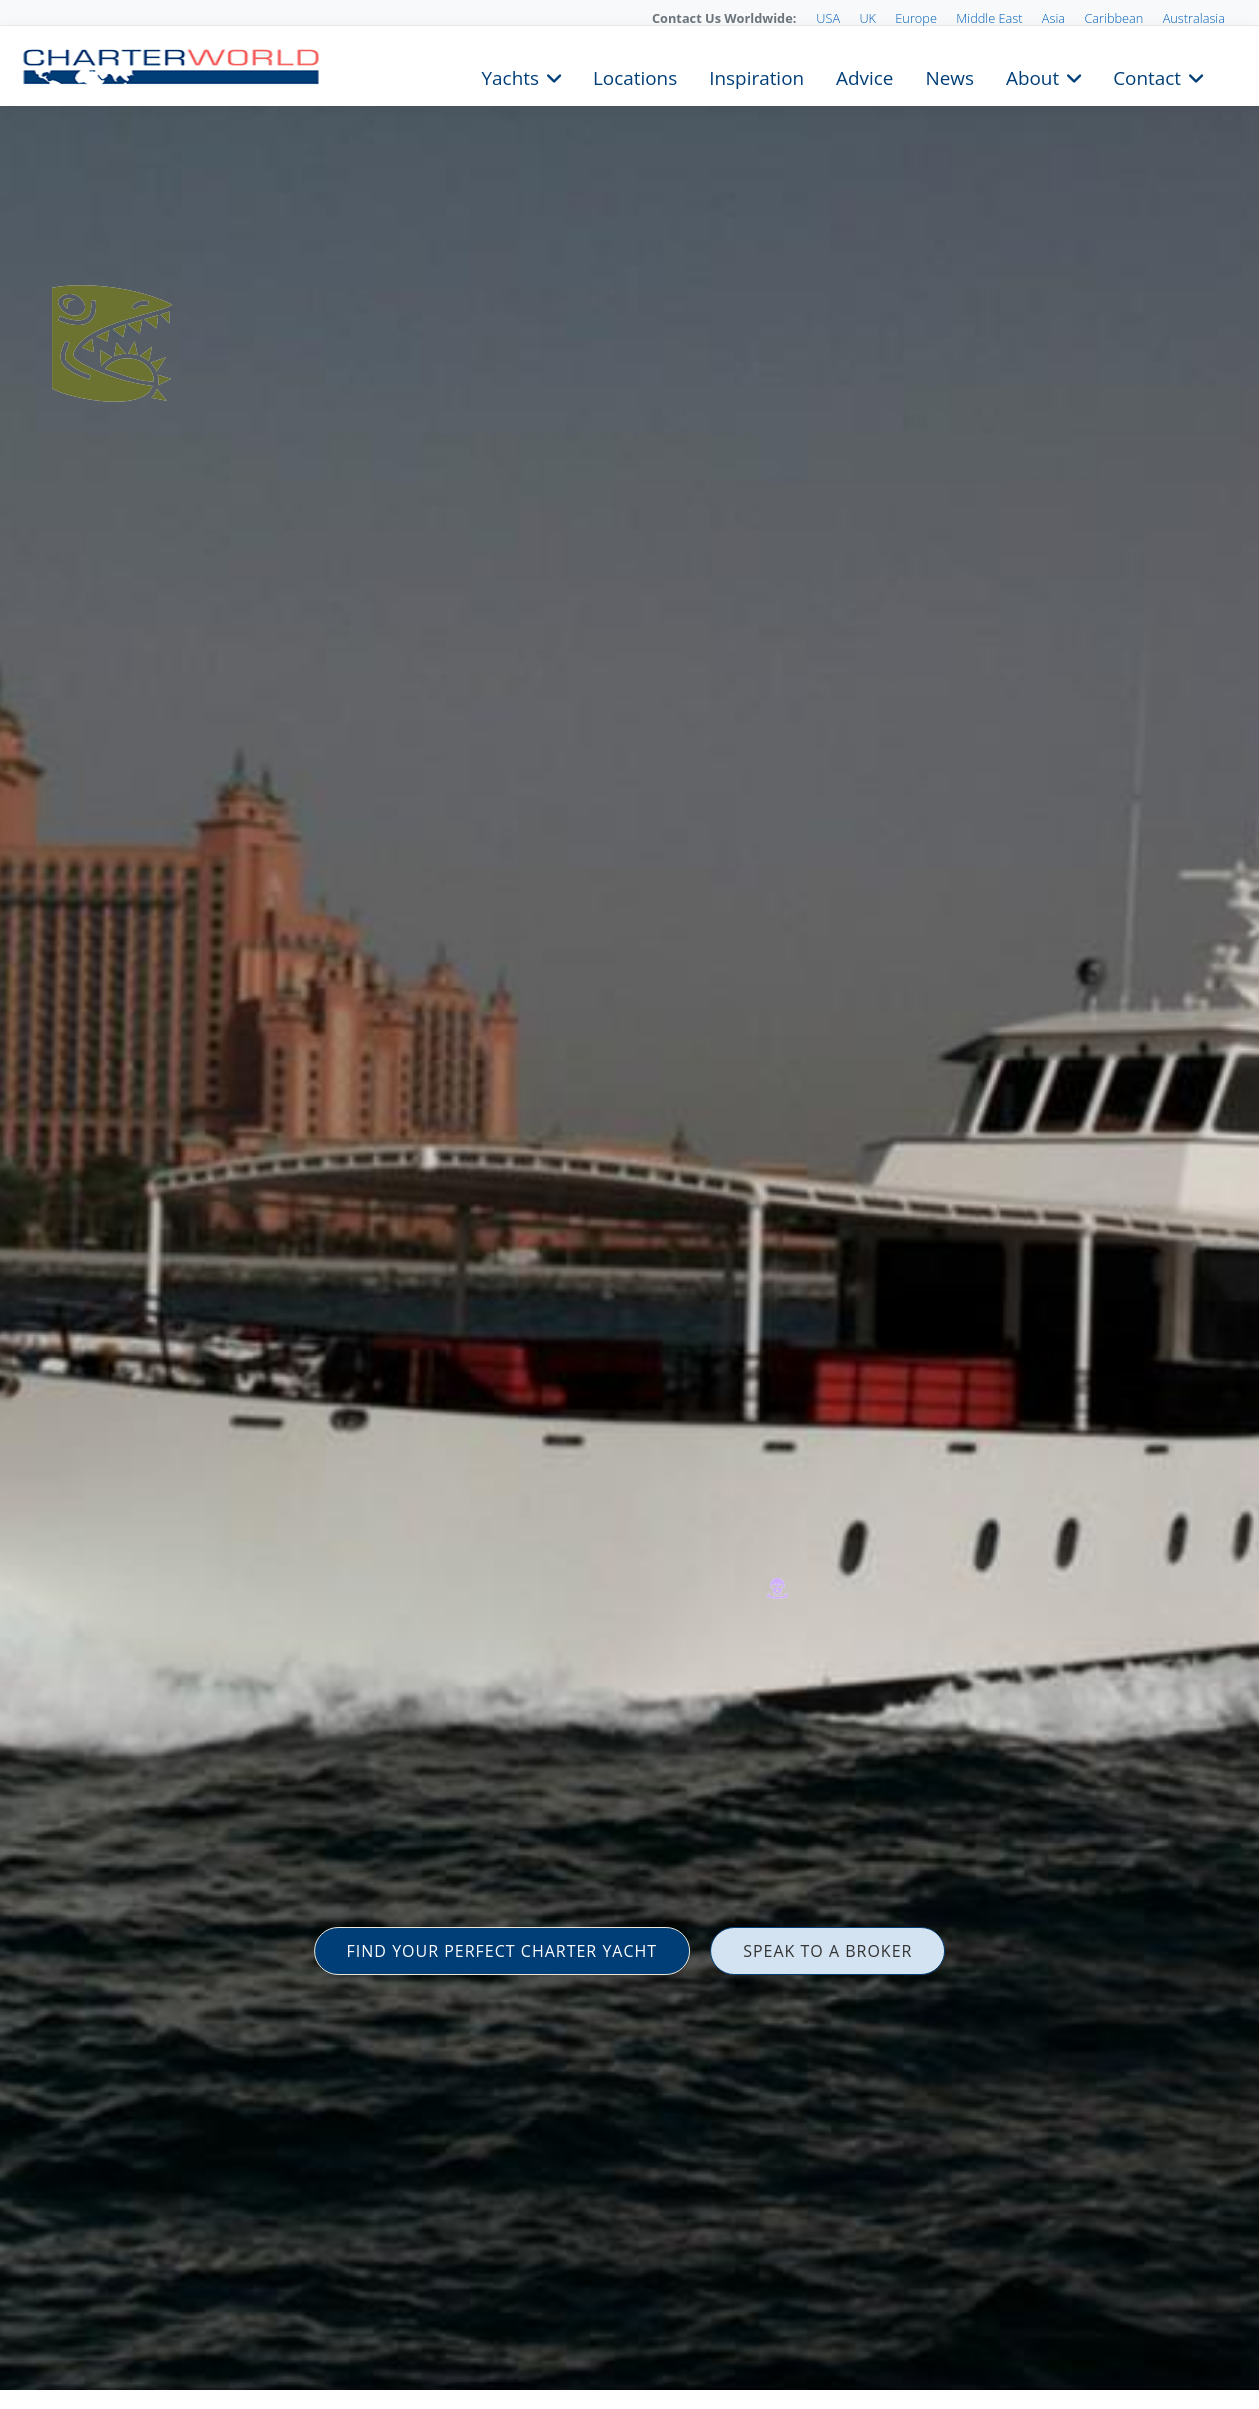 The height and width of the screenshot is (2409, 1259). I want to click on indicates a hazardous or deadly area on the game map, so click(777, 1588).